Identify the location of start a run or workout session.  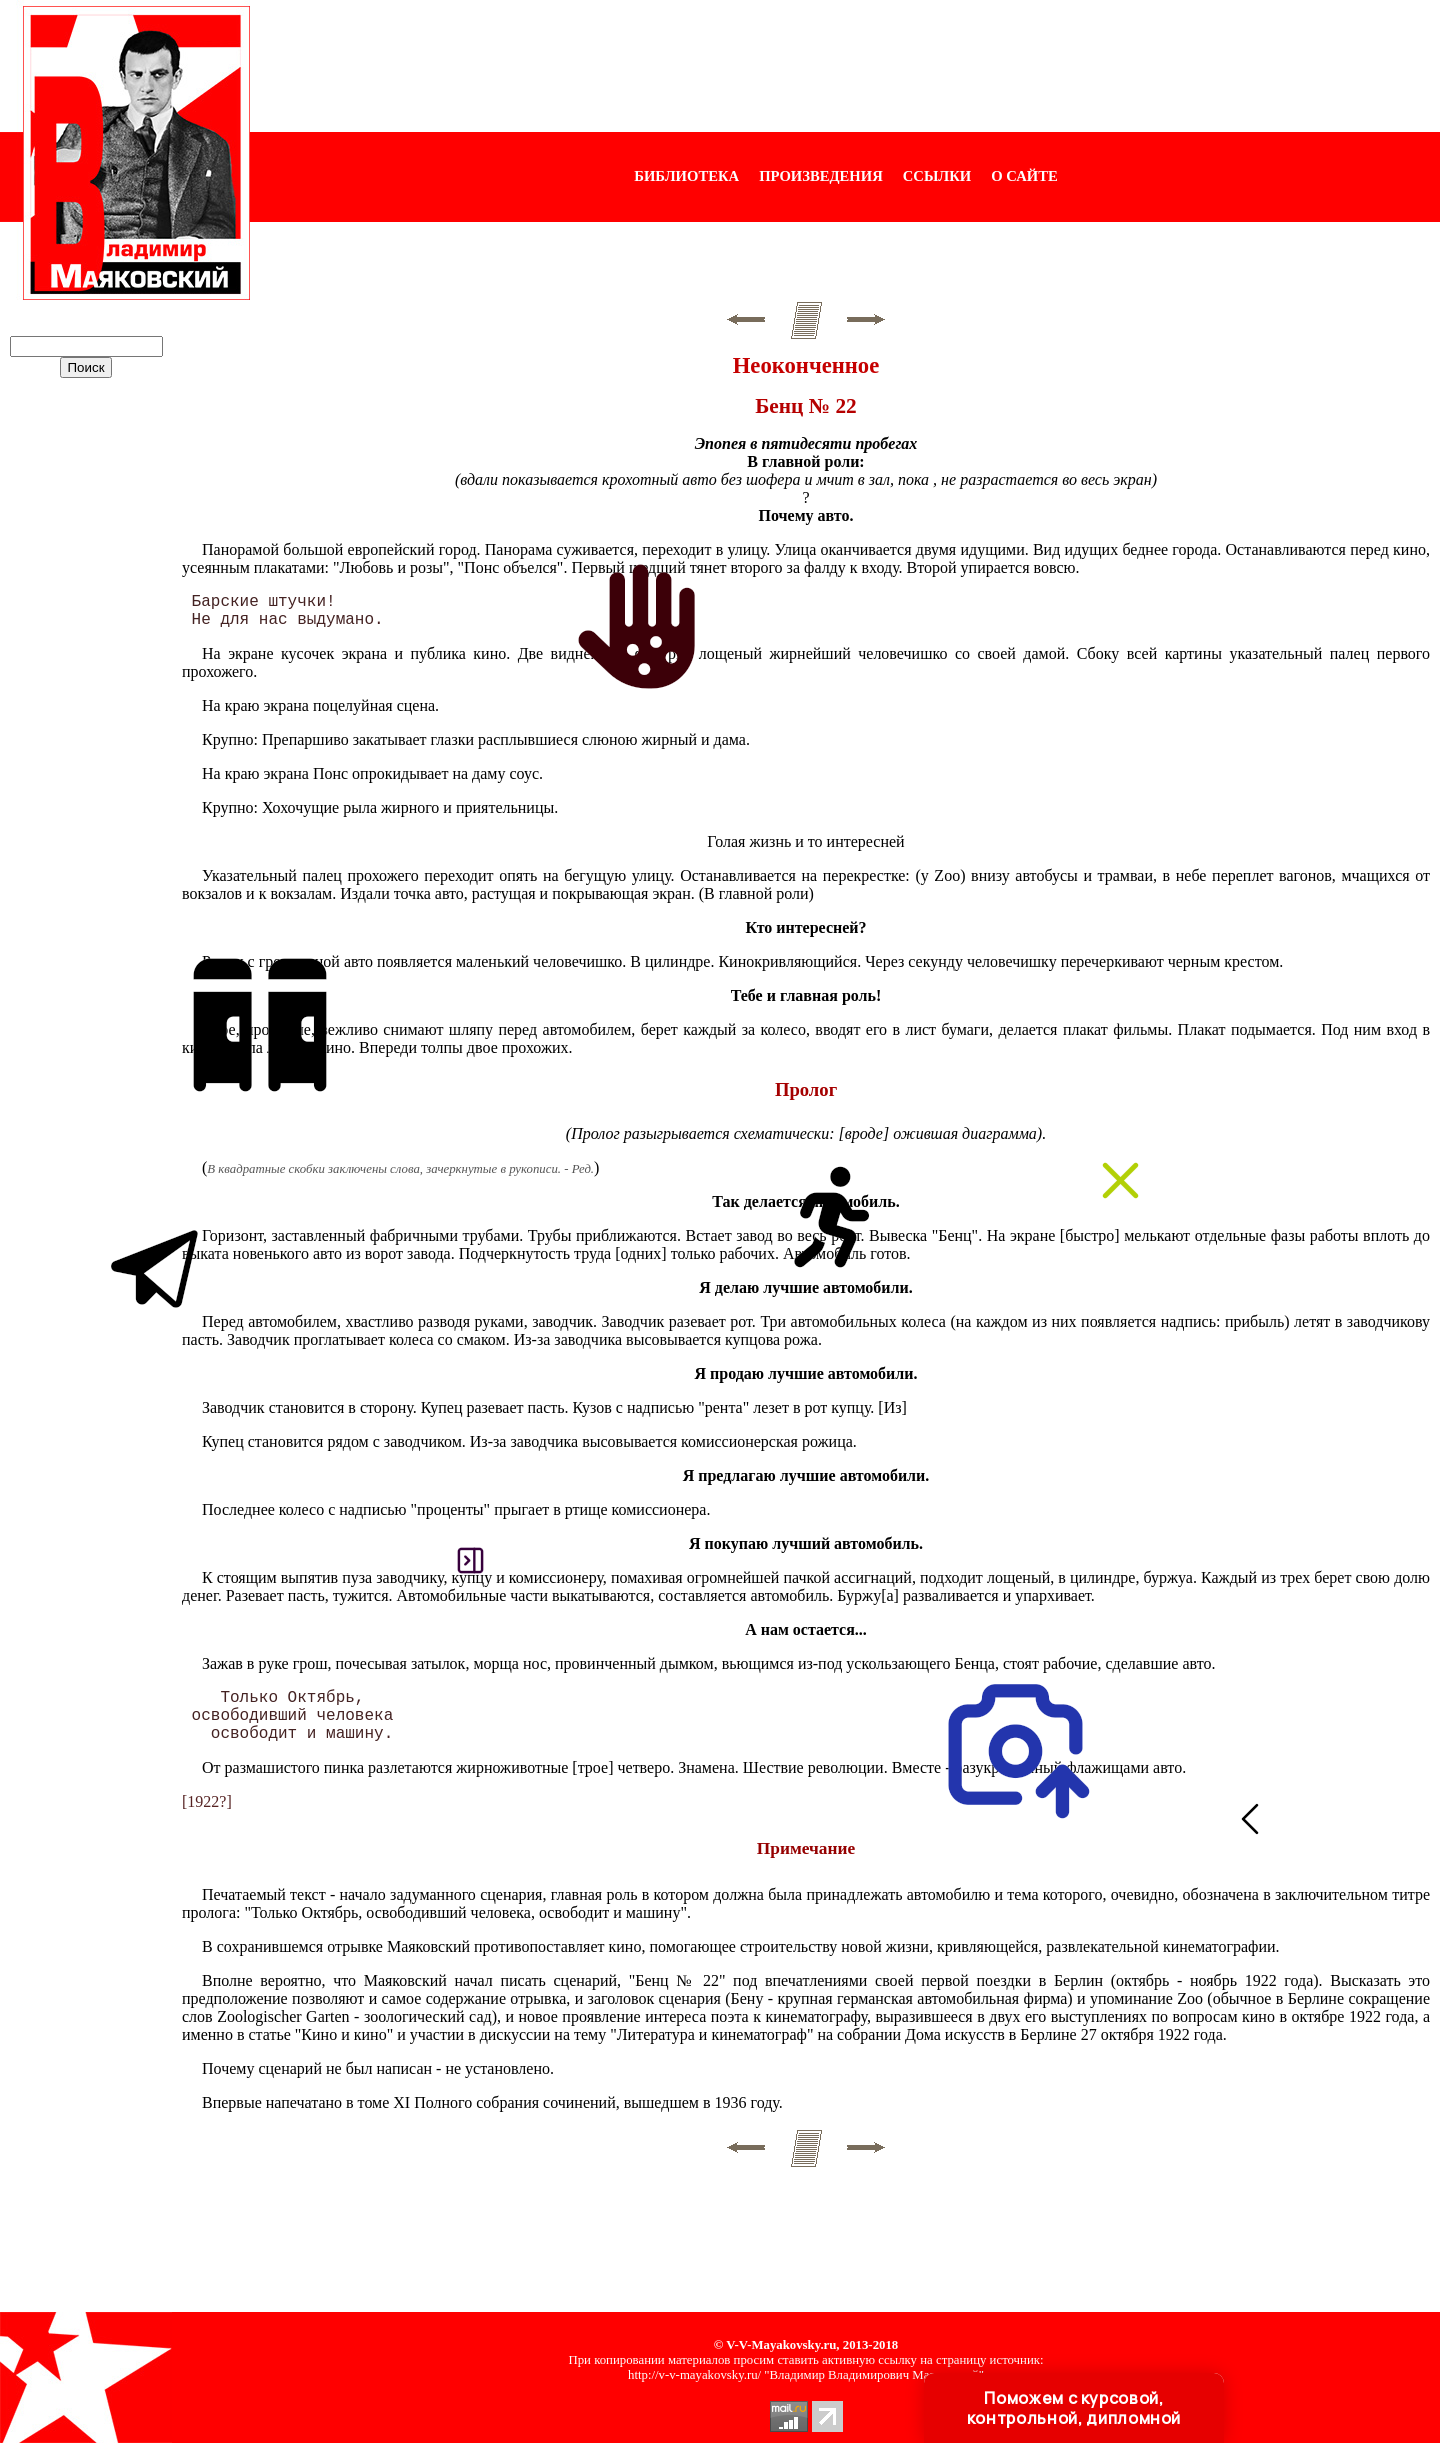
(834, 1218).